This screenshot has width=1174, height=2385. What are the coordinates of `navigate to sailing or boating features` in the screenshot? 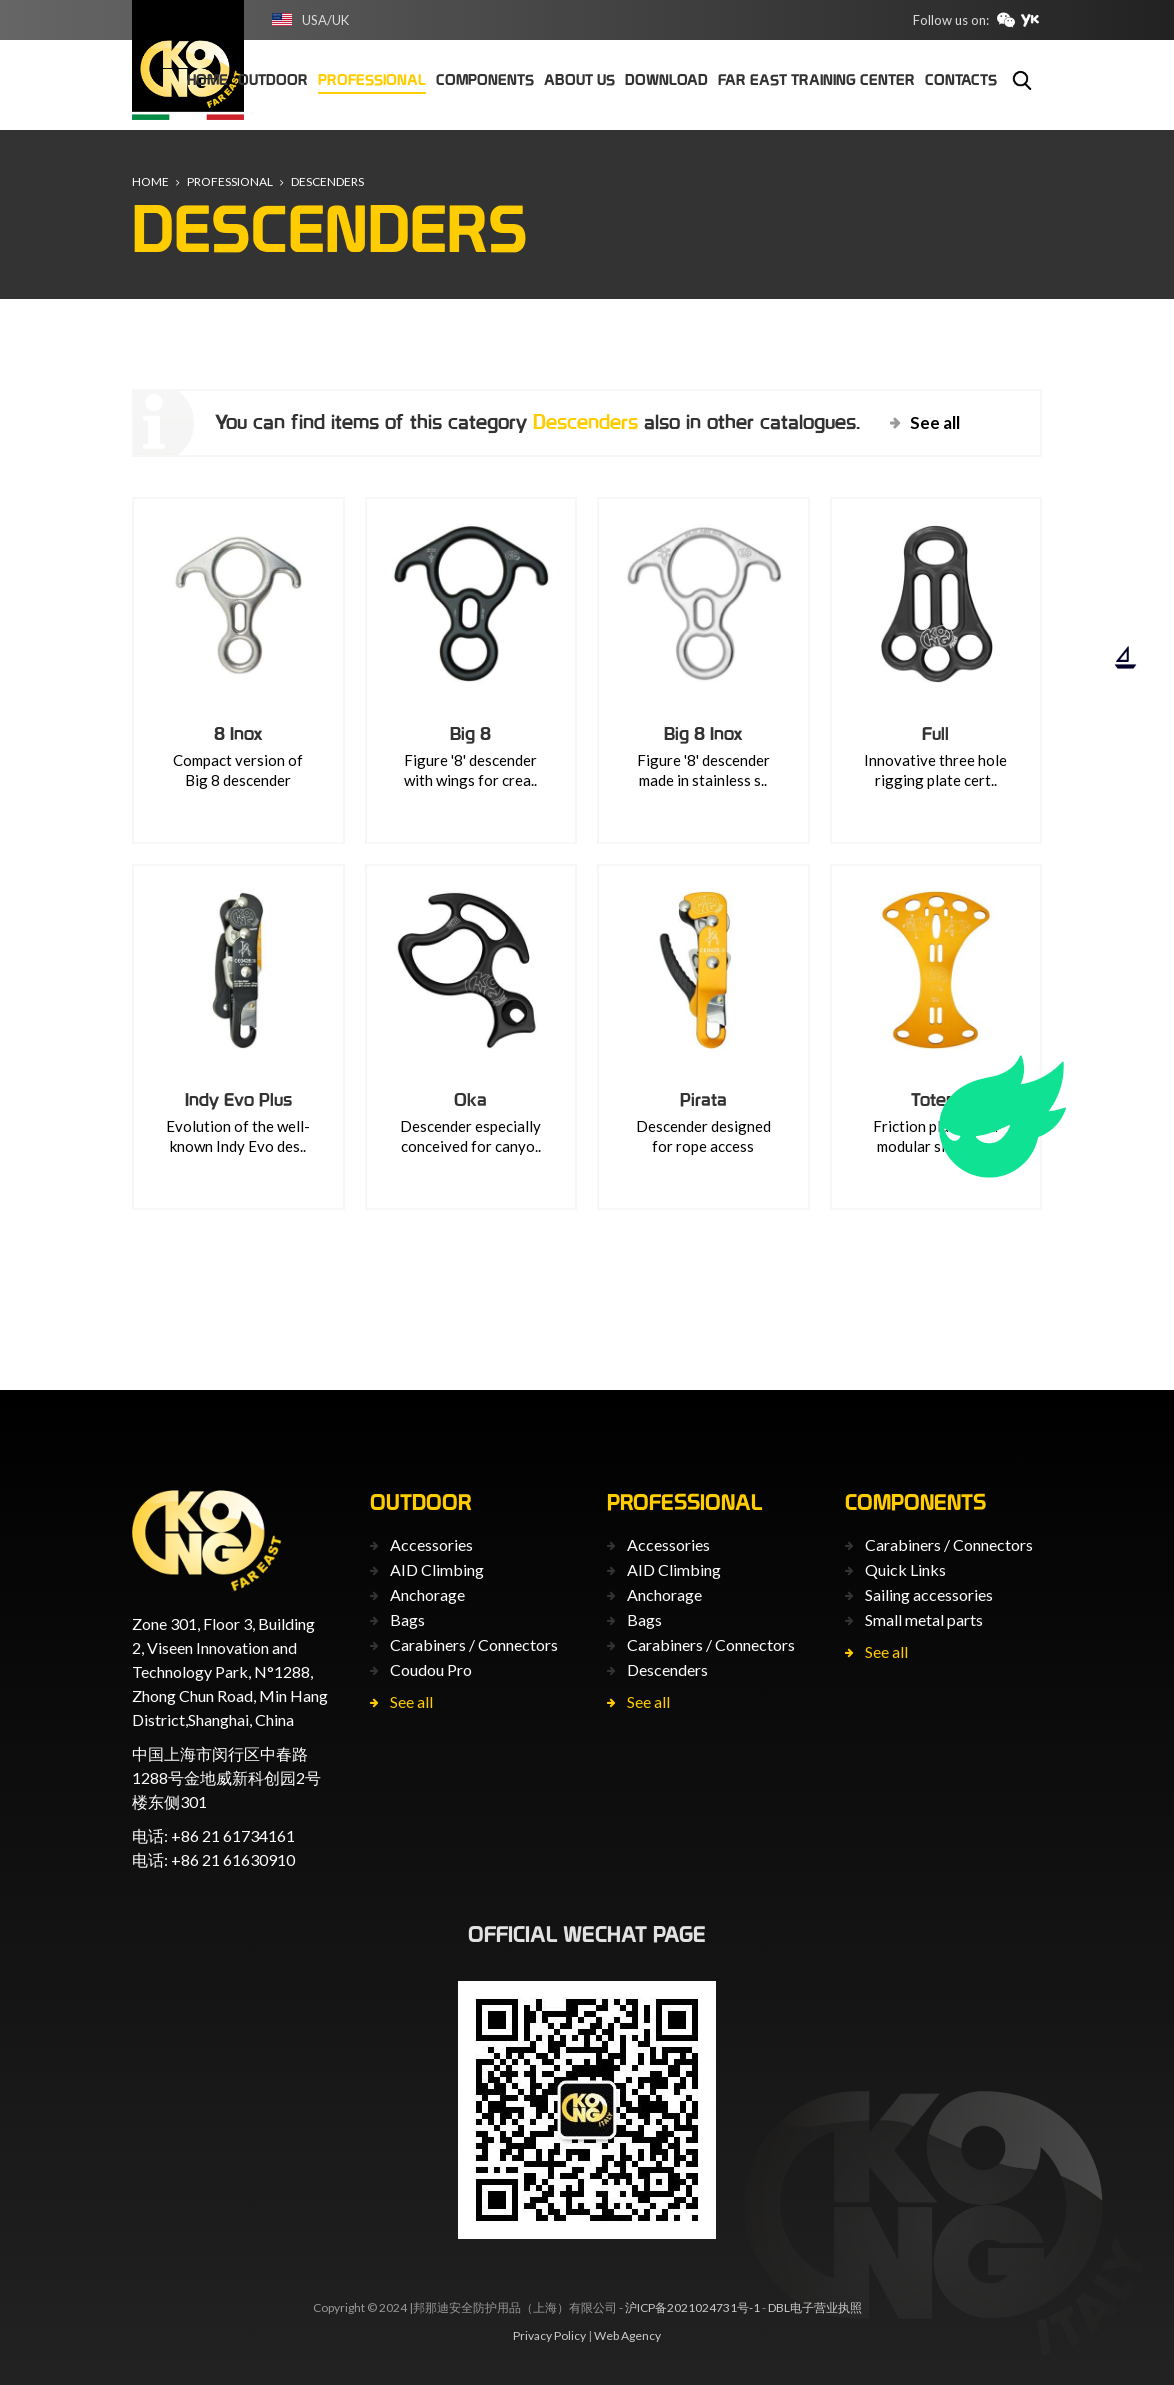 It's located at (1125, 657).